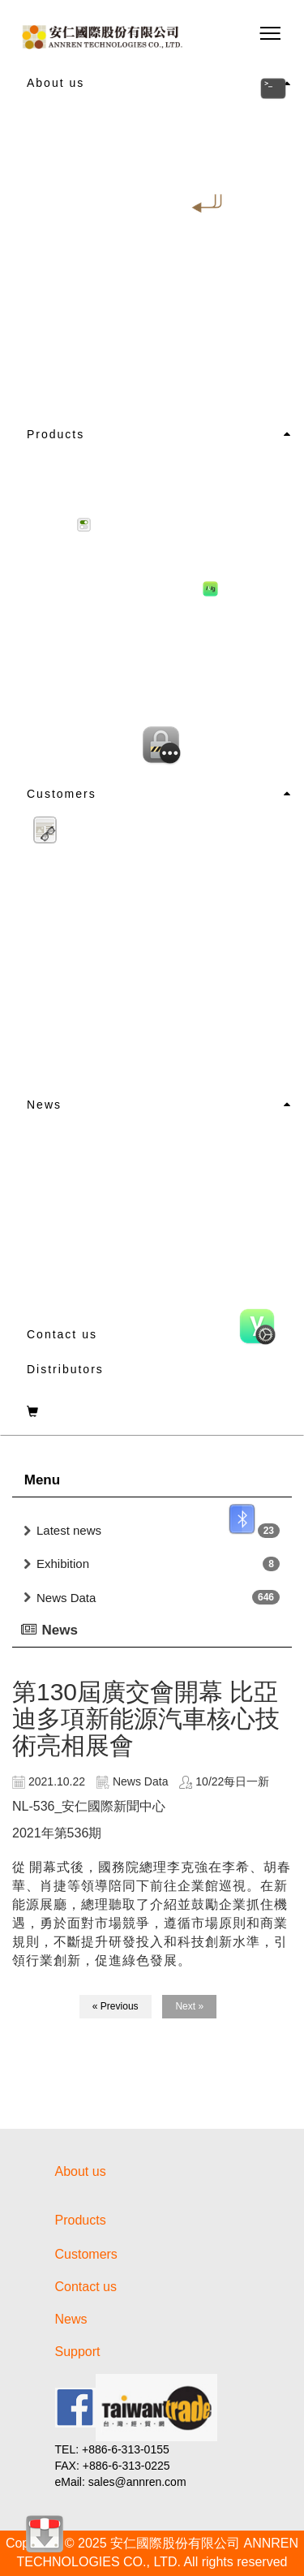 The image size is (304, 2576). Describe the element at coordinates (45, 2534) in the screenshot. I see `open transmission torrent client` at that location.